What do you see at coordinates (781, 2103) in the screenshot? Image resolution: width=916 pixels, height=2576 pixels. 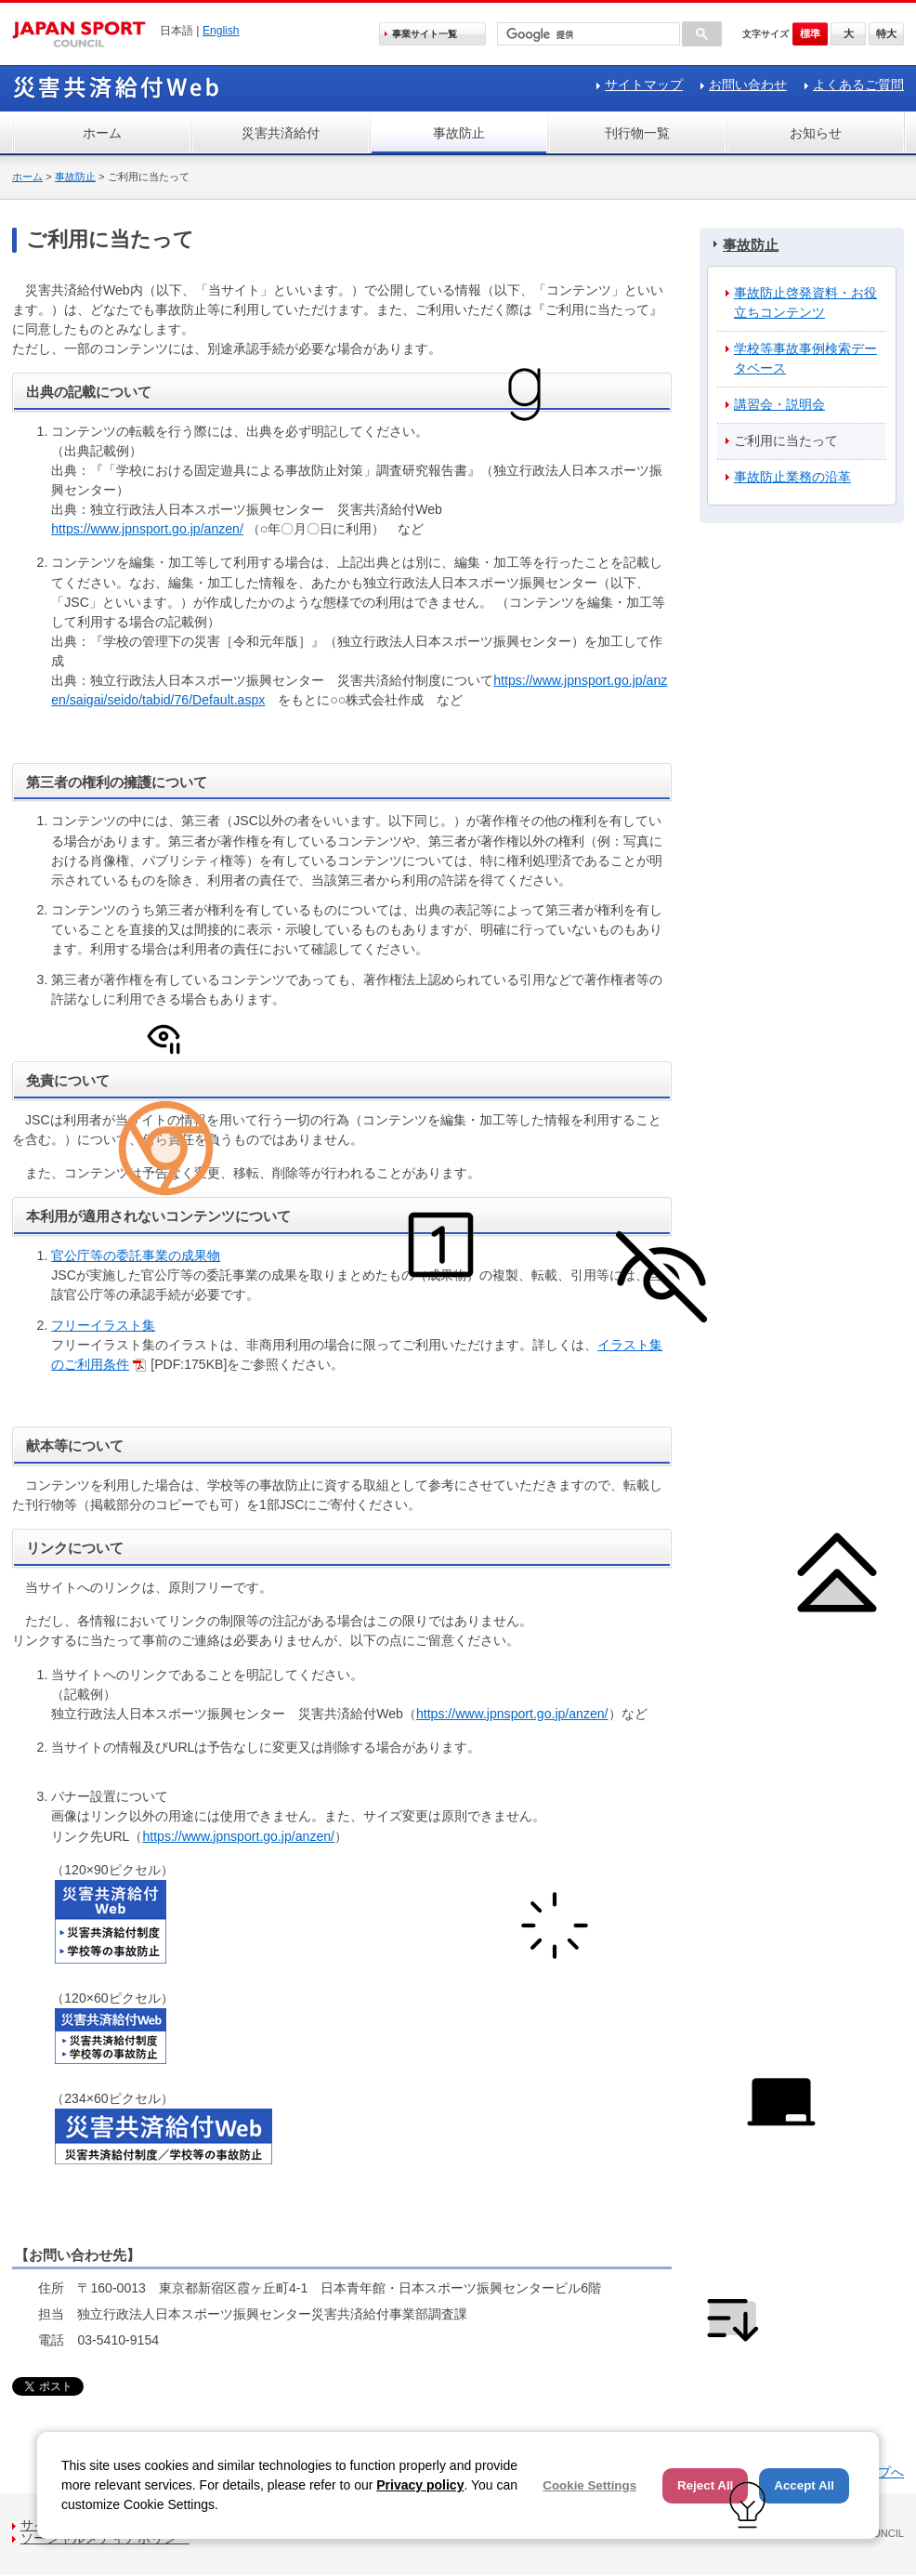 I see `open whiteboard or presentation mode` at bounding box center [781, 2103].